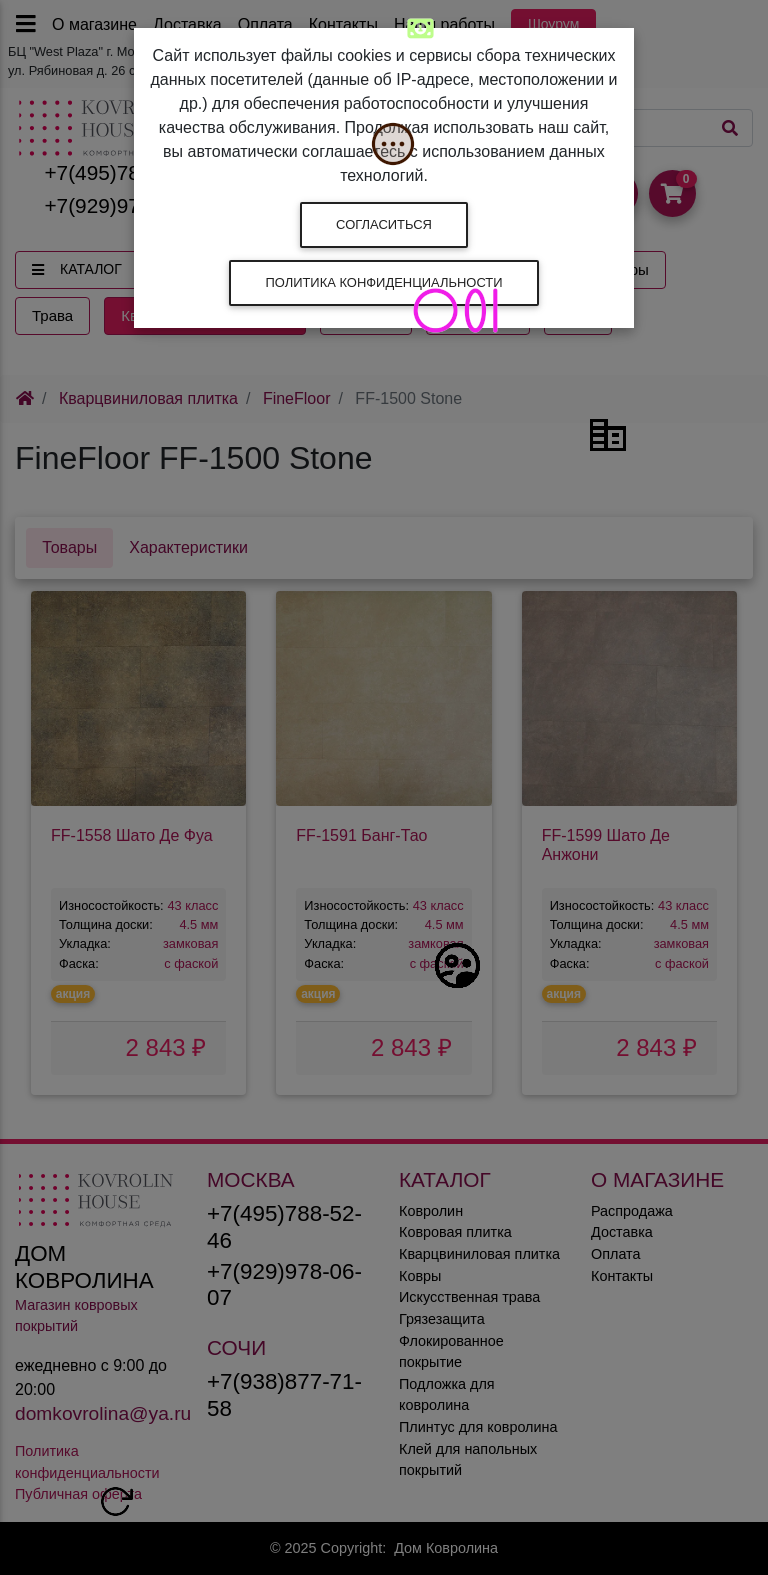 This screenshot has width=768, height=1575. Describe the element at coordinates (457, 965) in the screenshot. I see `view supervised or managed user accounts` at that location.